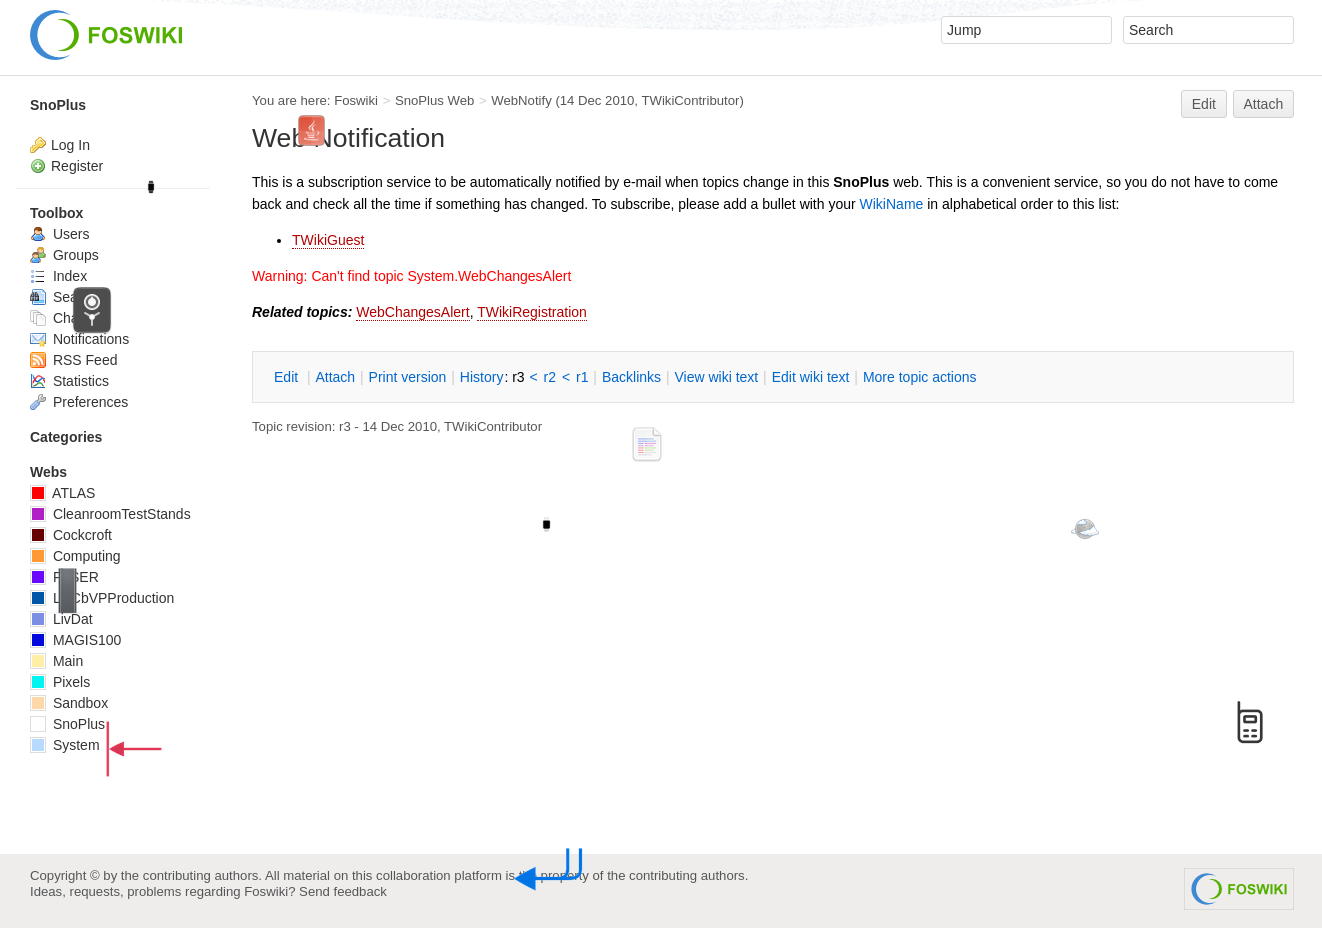  Describe the element at coordinates (1251, 723) in the screenshot. I see `call using a landline or desk phone` at that location.